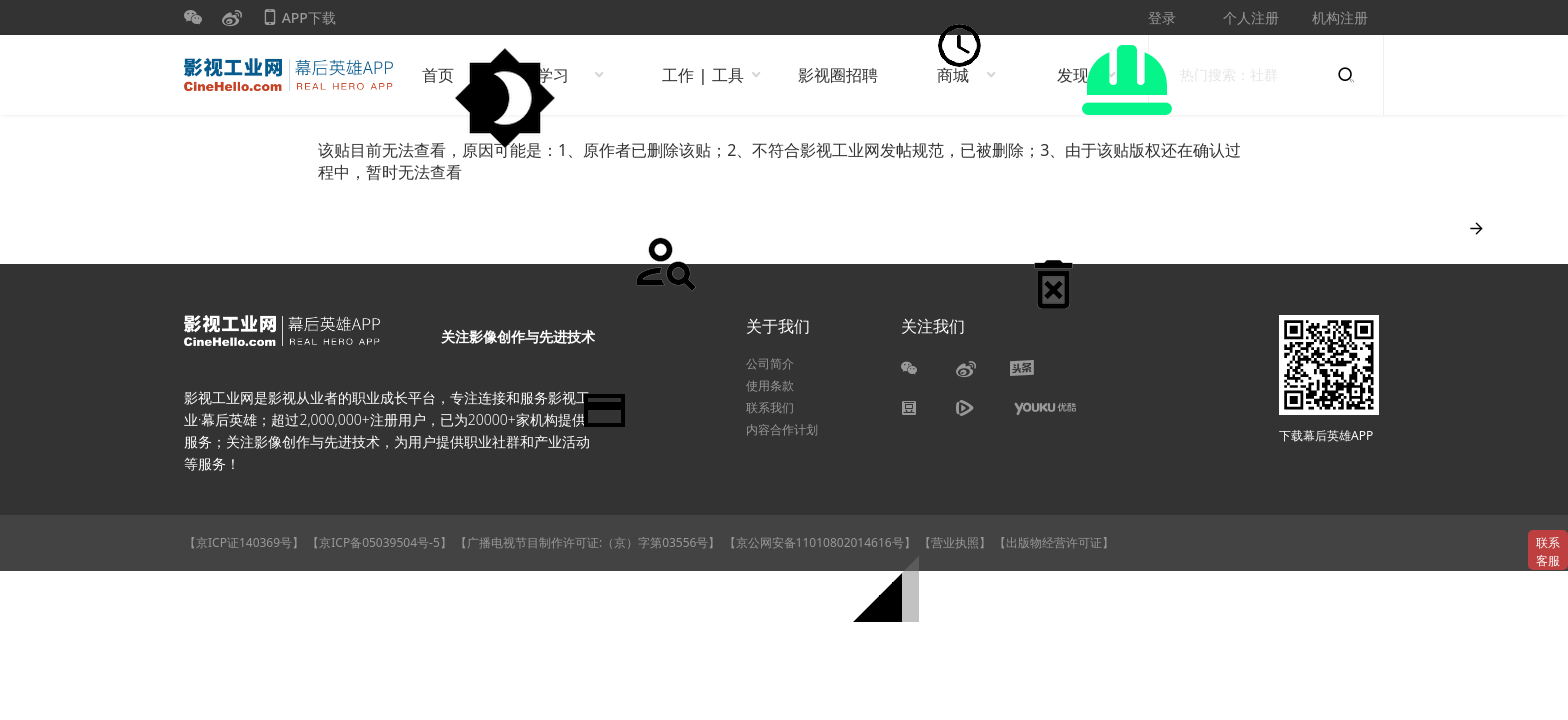 The width and height of the screenshot is (1568, 720). Describe the element at coordinates (604, 410) in the screenshot. I see `access payment methods` at that location.